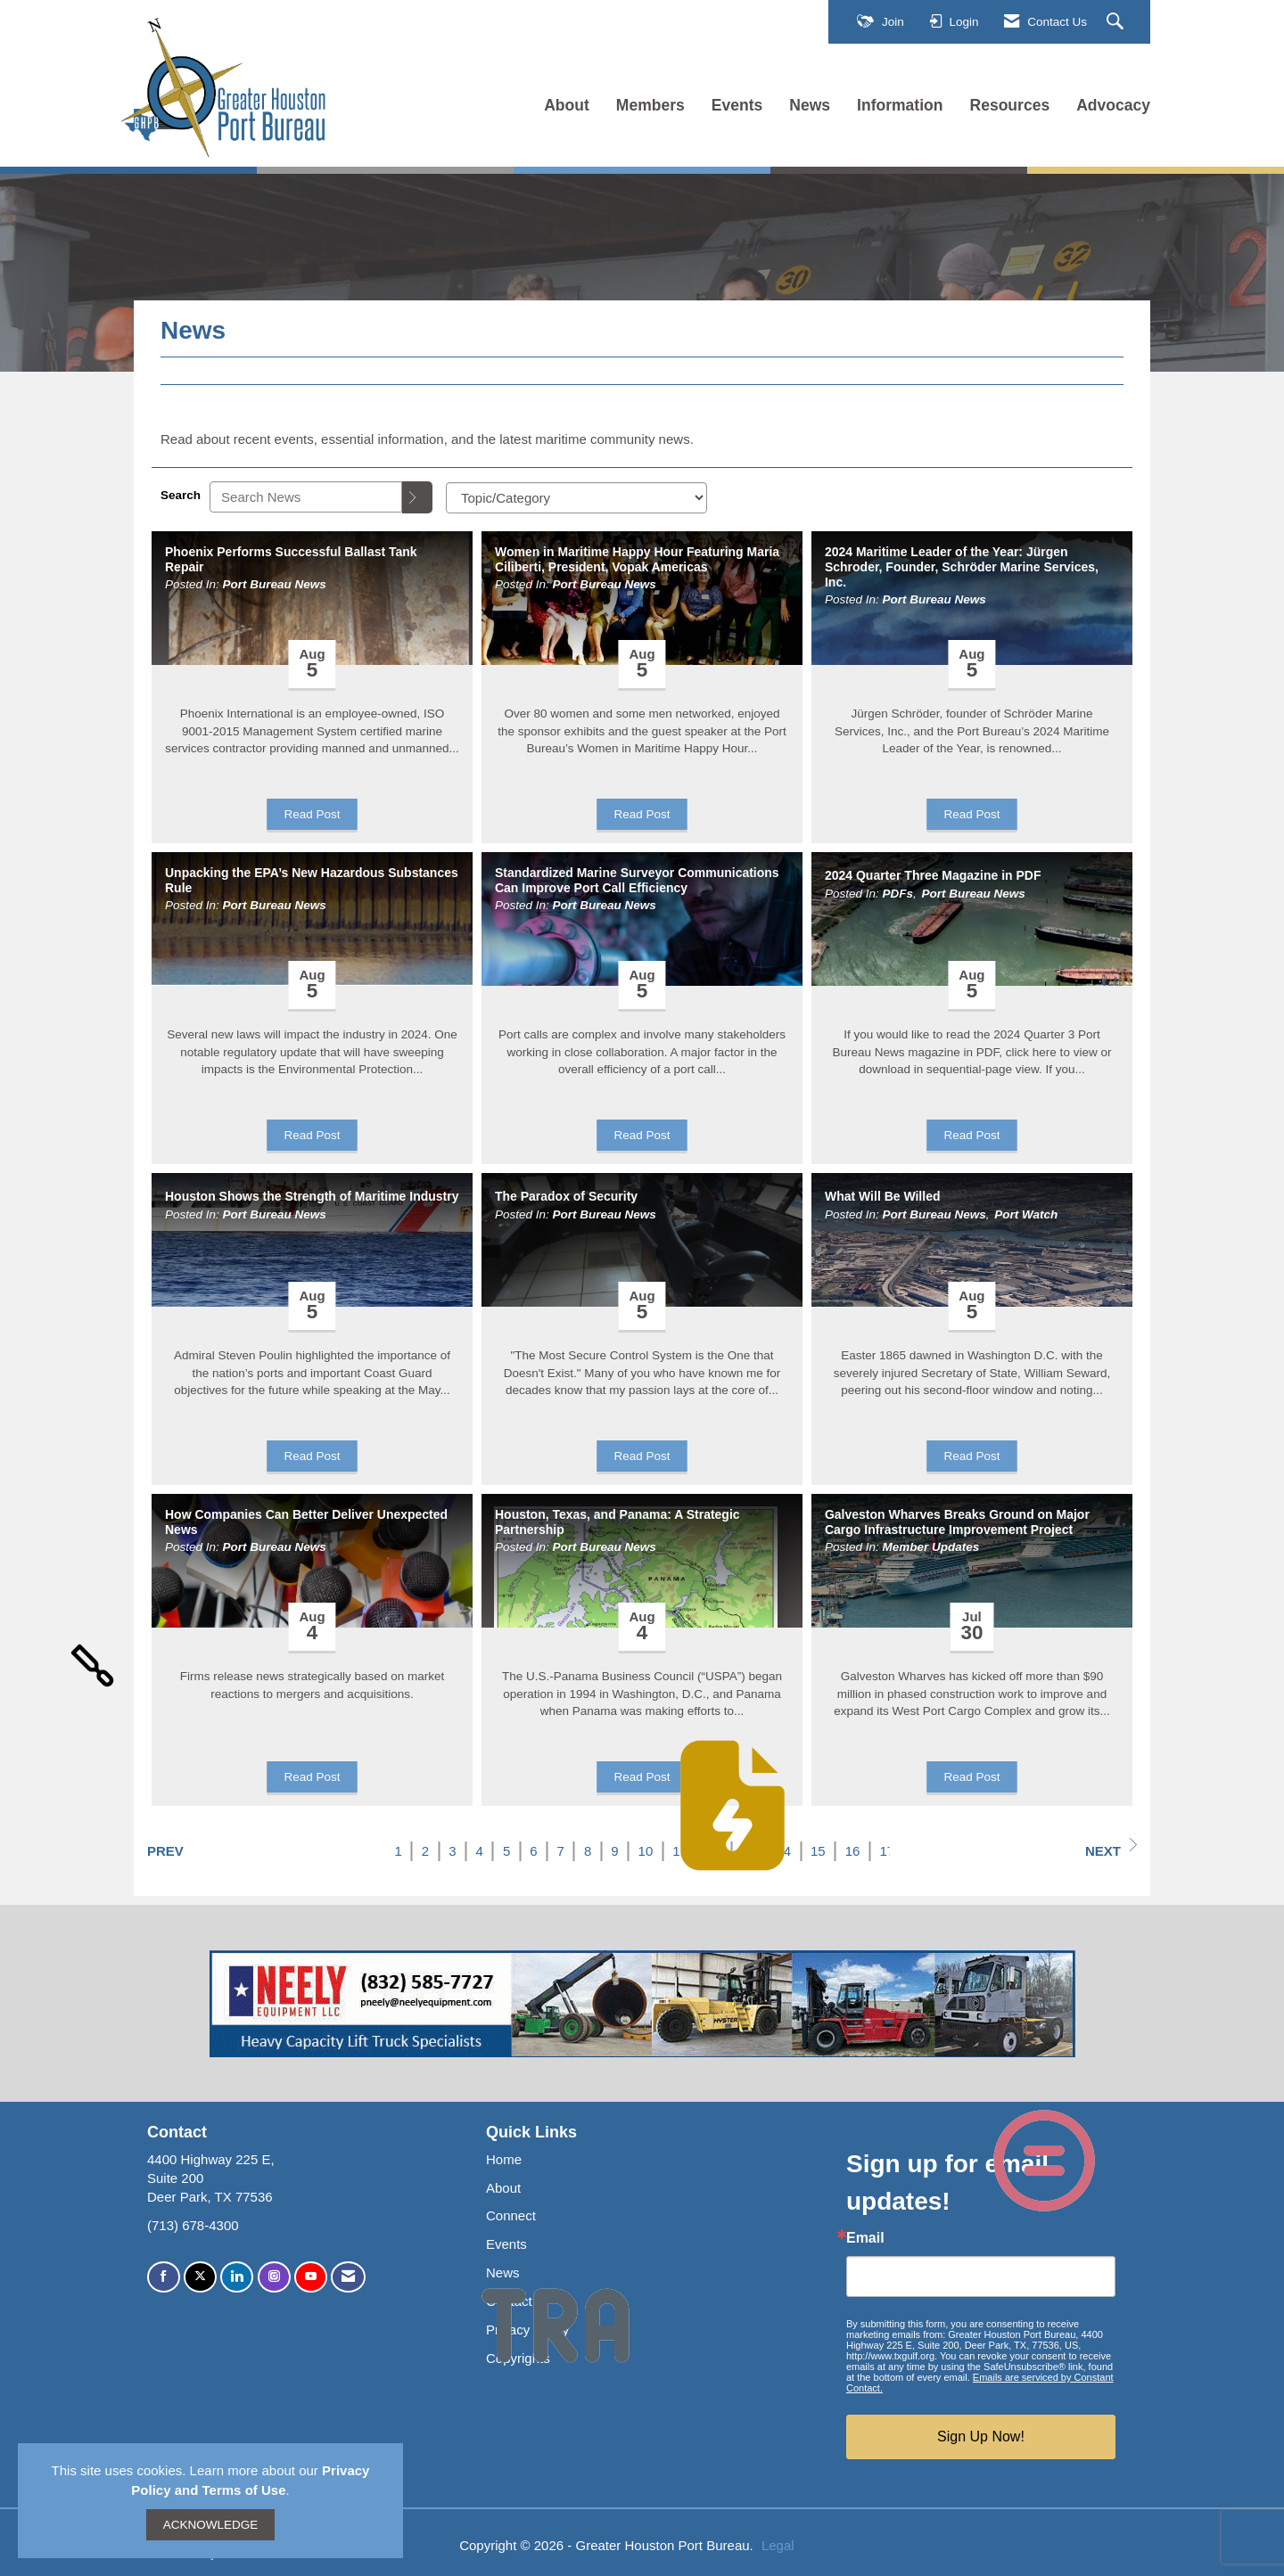 This screenshot has height=2576, width=1284. Describe the element at coordinates (556, 2326) in the screenshot. I see `perform an HTTP TRACE request` at that location.